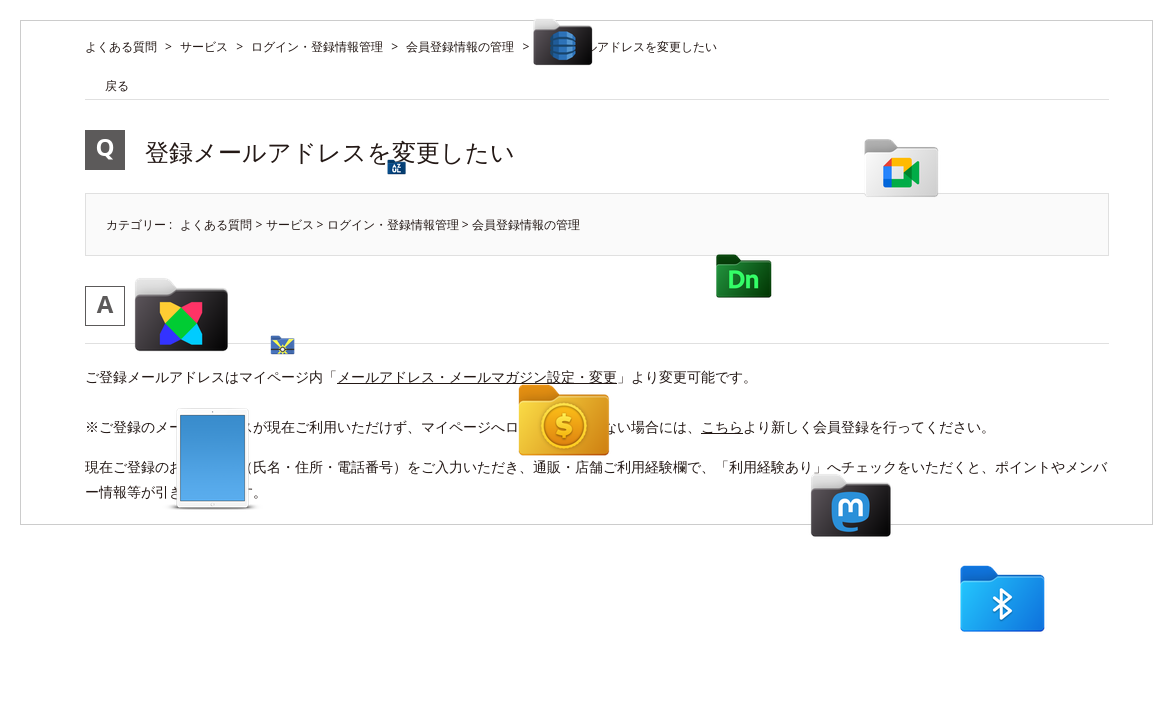 The height and width of the screenshot is (720, 1173). Describe the element at coordinates (563, 422) in the screenshot. I see `open folder containing financial documents` at that location.